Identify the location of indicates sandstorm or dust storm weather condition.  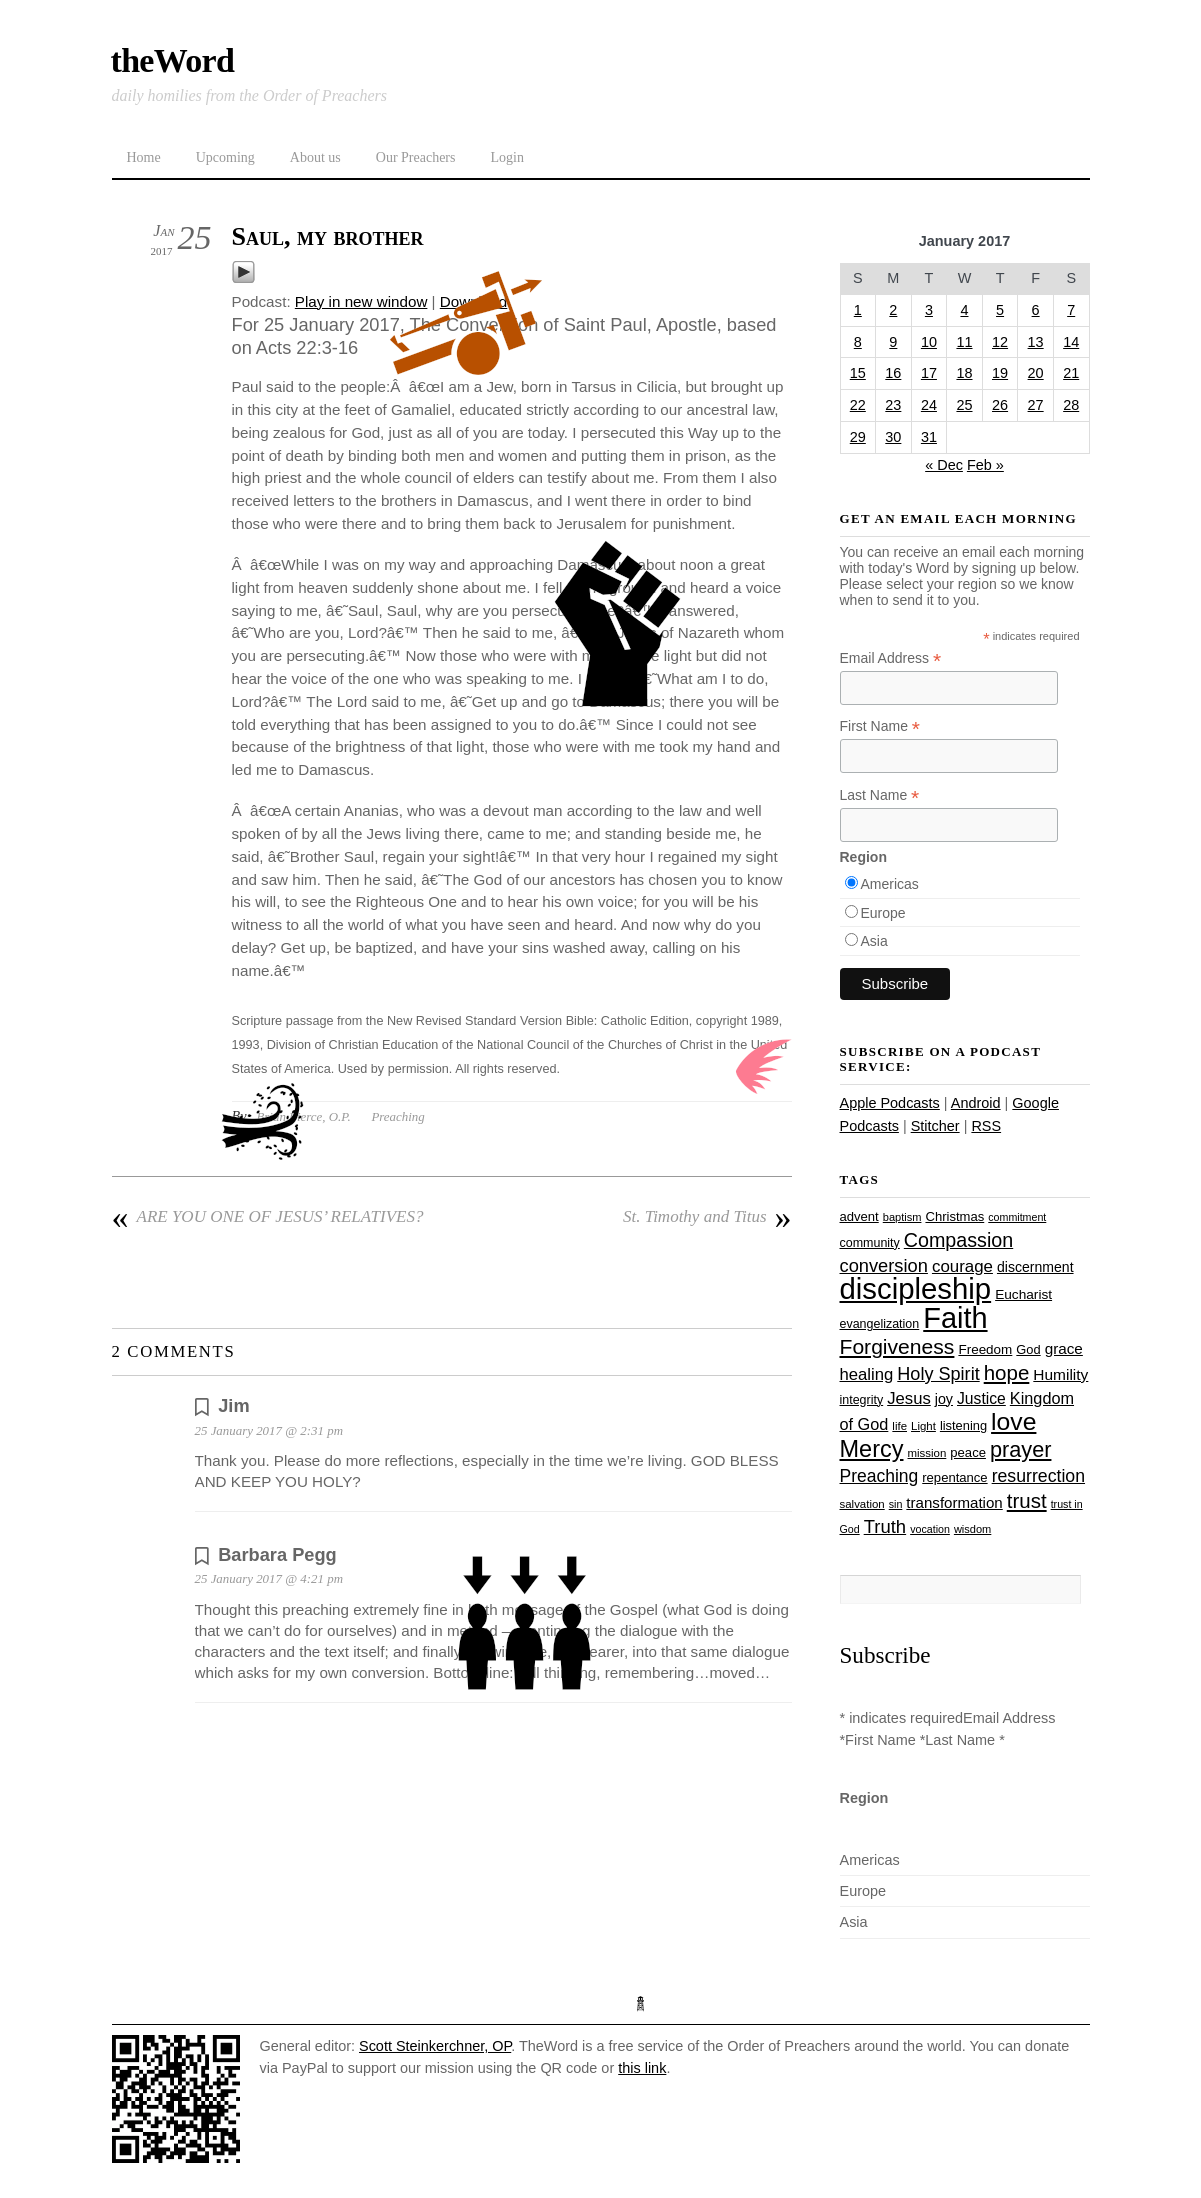
(262, 1121).